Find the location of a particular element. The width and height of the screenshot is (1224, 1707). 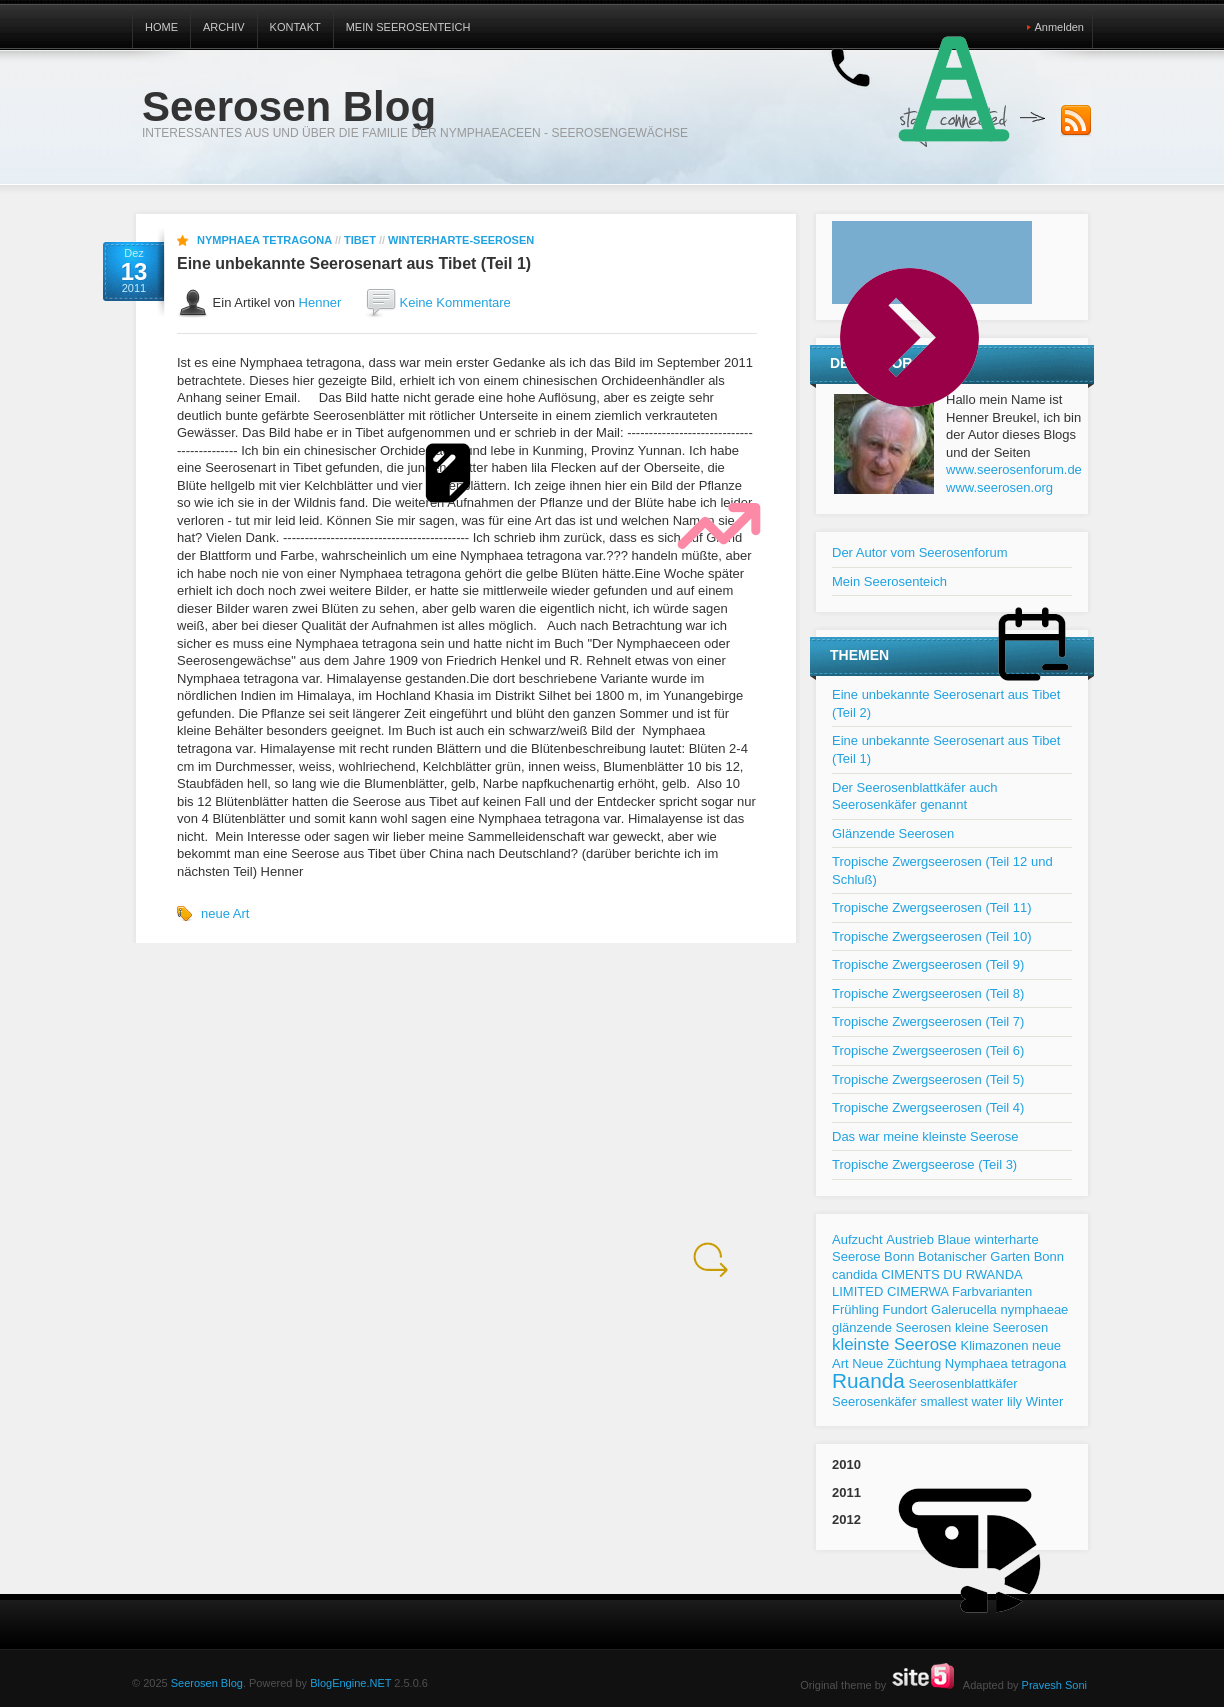

make a phone call is located at coordinates (850, 67).